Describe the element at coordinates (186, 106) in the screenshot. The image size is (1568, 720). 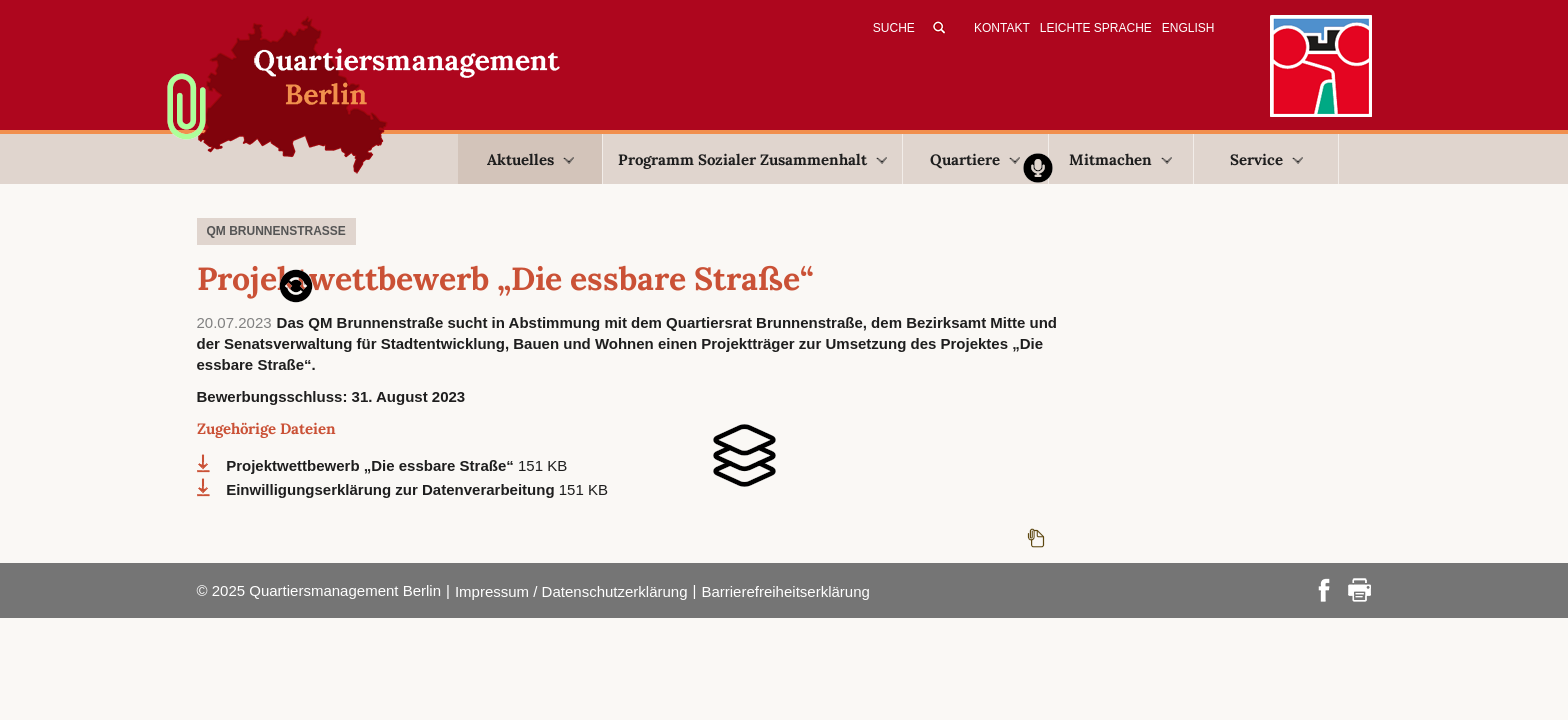
I see `attach a file to your message` at that location.